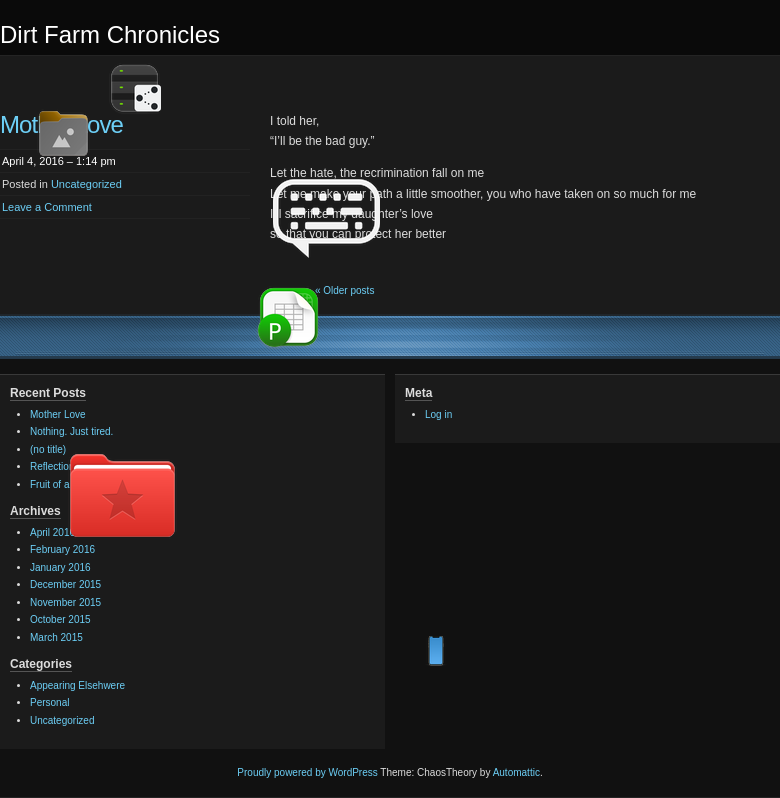 The width and height of the screenshot is (780, 798). I want to click on open FreeOffice PlanMaker spreadsheet application, so click(289, 317).